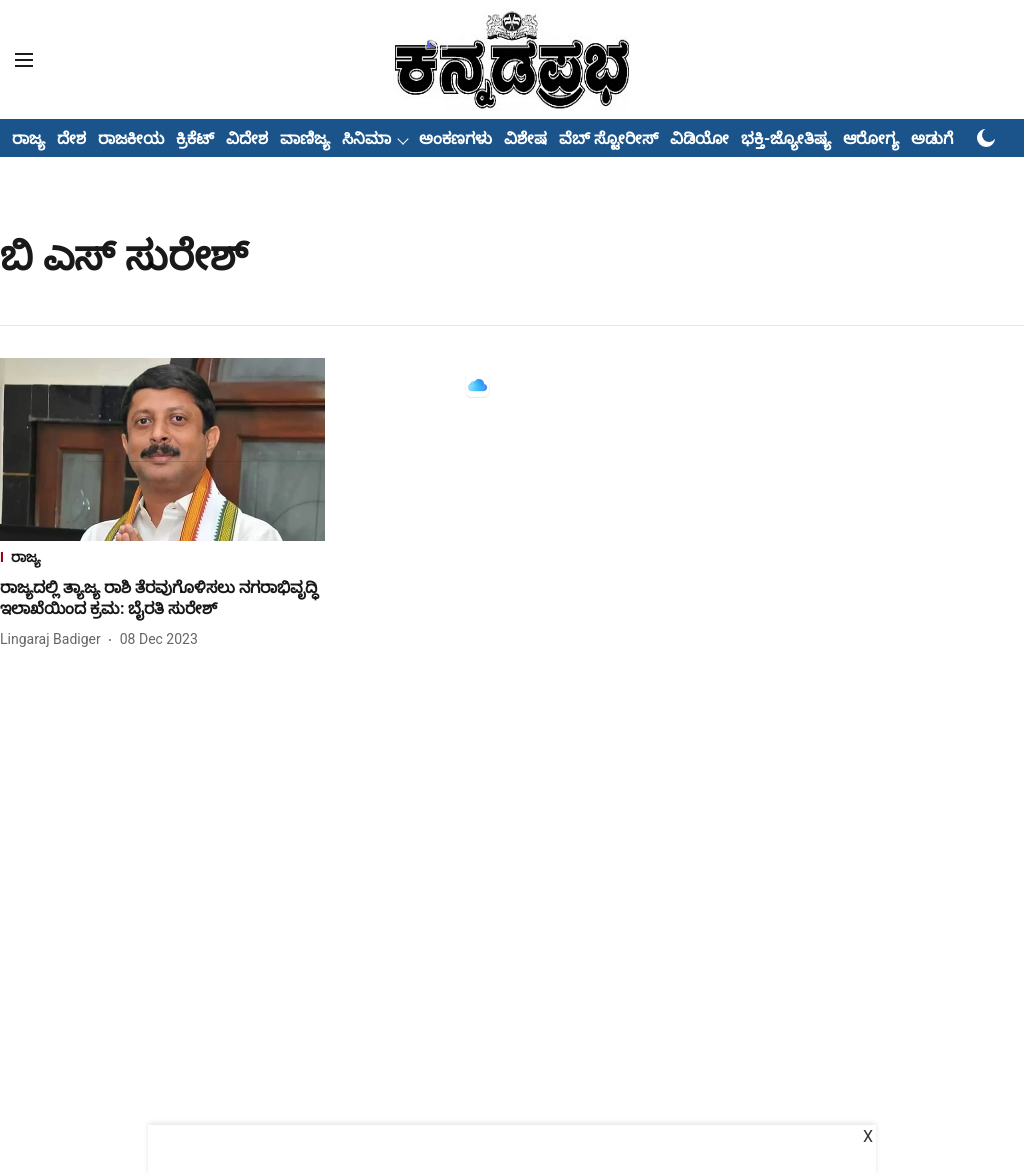  I want to click on open iCloud Drive folder, so click(477, 385).